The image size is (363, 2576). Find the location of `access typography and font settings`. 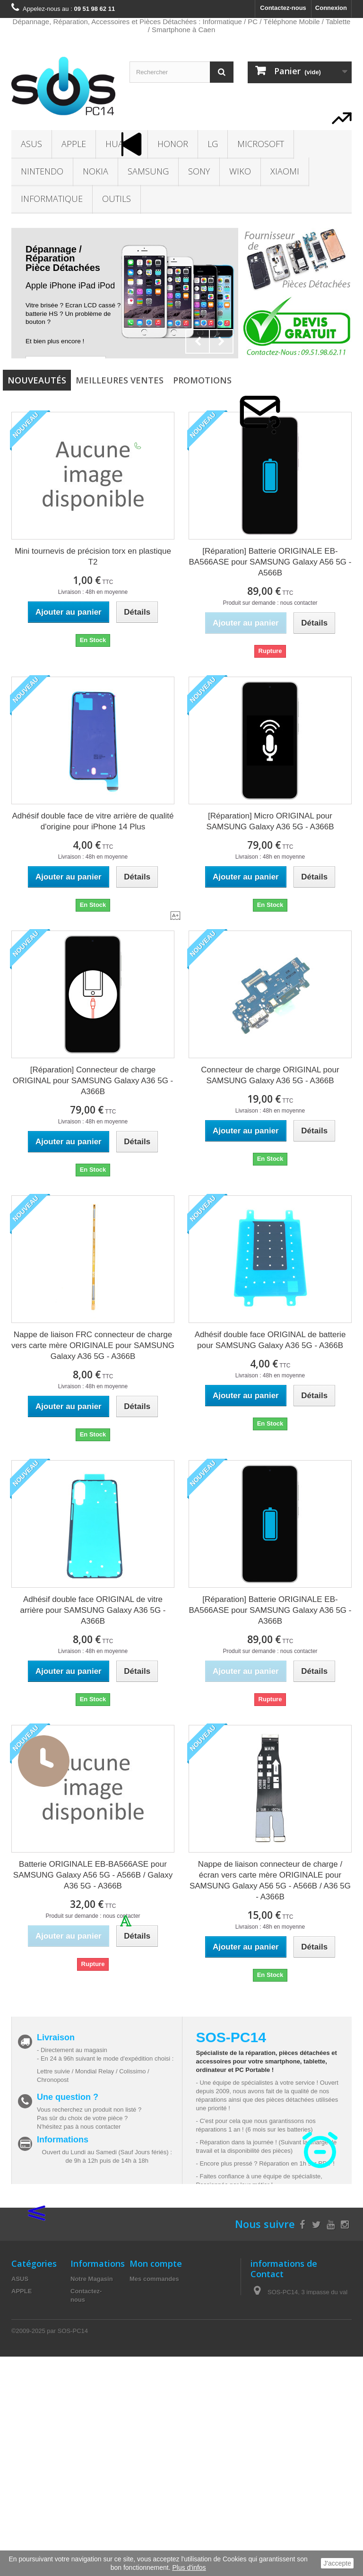

access typography and font settings is located at coordinates (125, 1921).